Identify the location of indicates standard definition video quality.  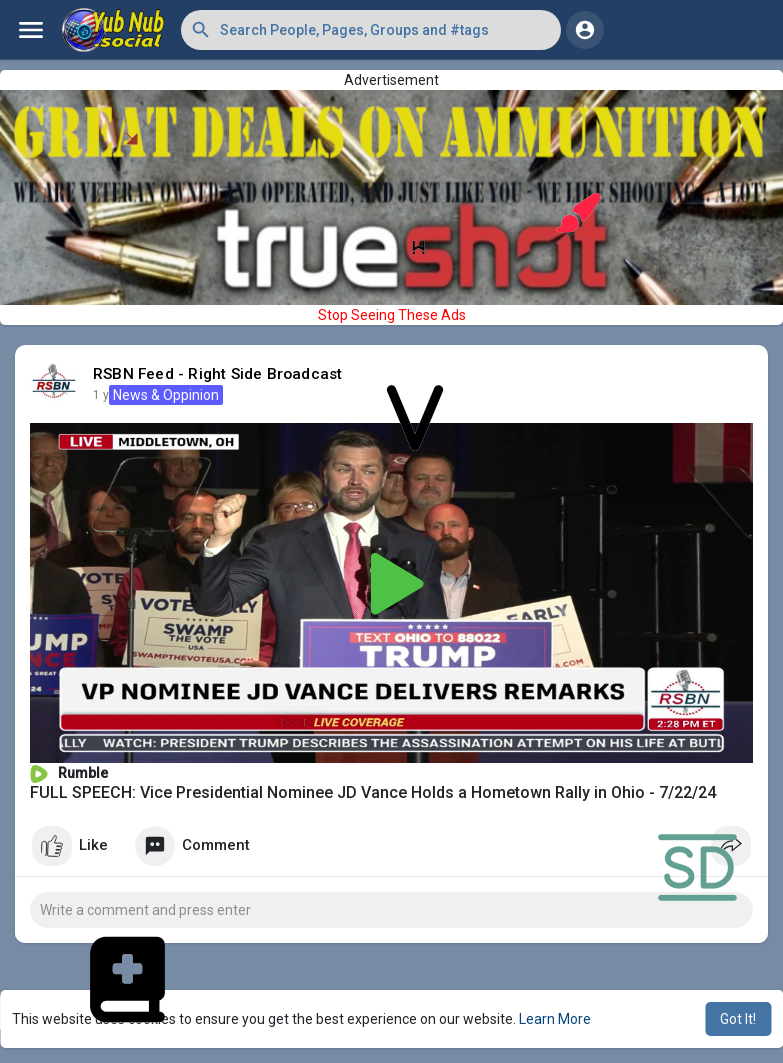
(697, 867).